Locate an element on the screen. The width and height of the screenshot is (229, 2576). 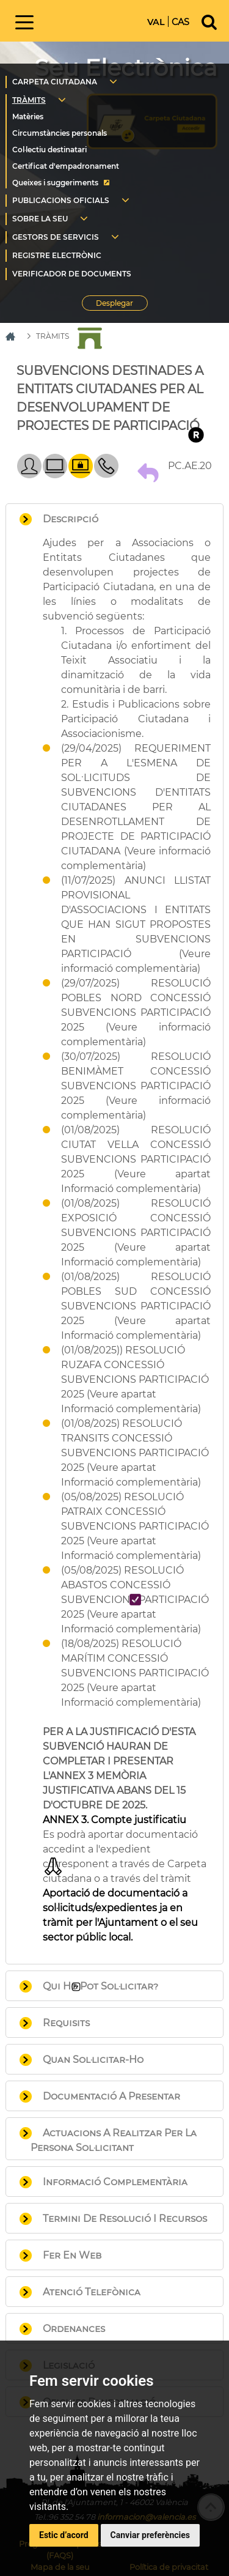
confirm or submit an action is located at coordinates (135, 1599).